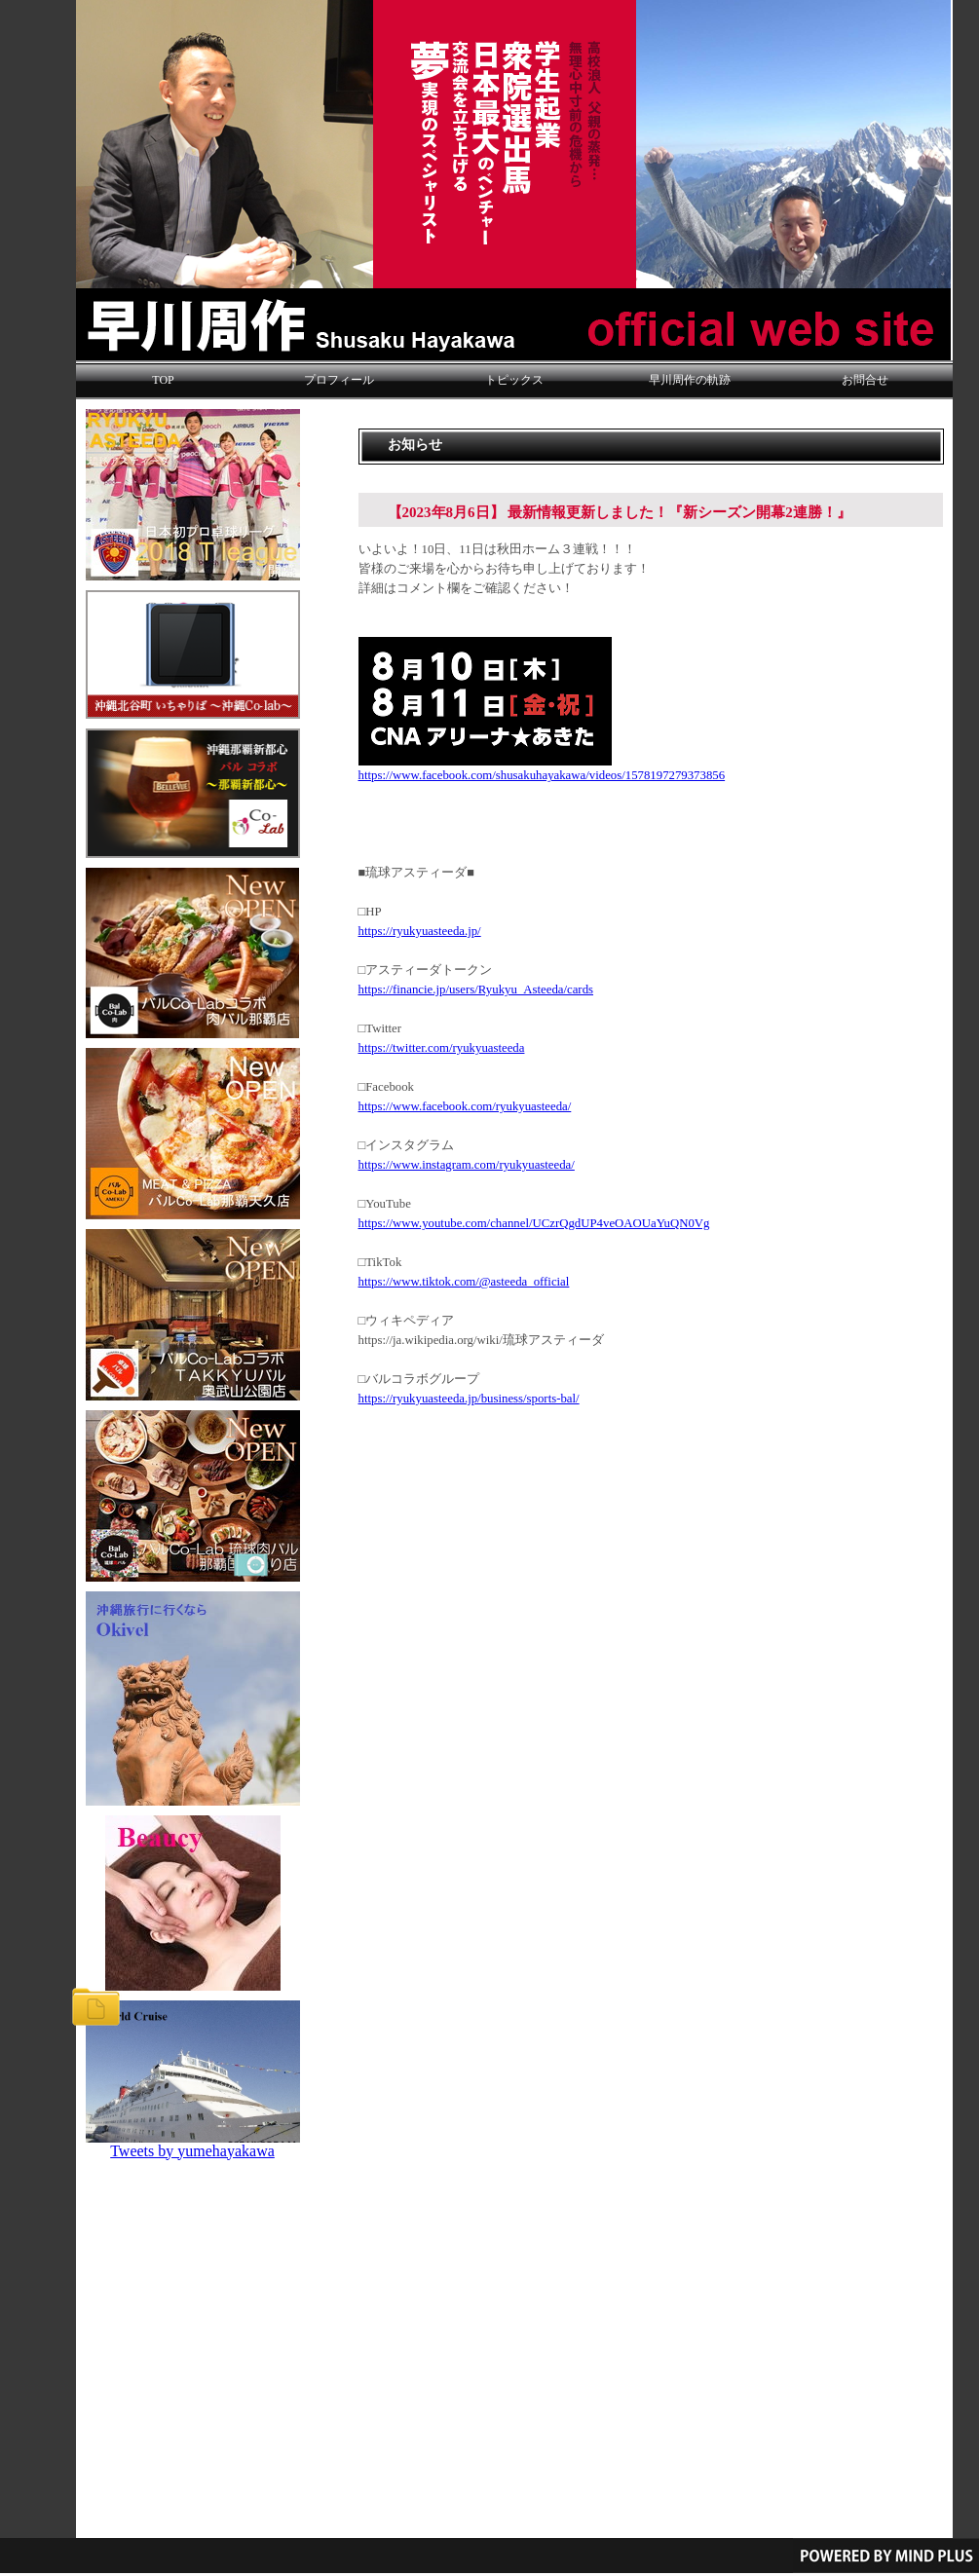 The image size is (979, 2576). What do you see at coordinates (95, 2006) in the screenshot?
I see `open your documents folder` at bounding box center [95, 2006].